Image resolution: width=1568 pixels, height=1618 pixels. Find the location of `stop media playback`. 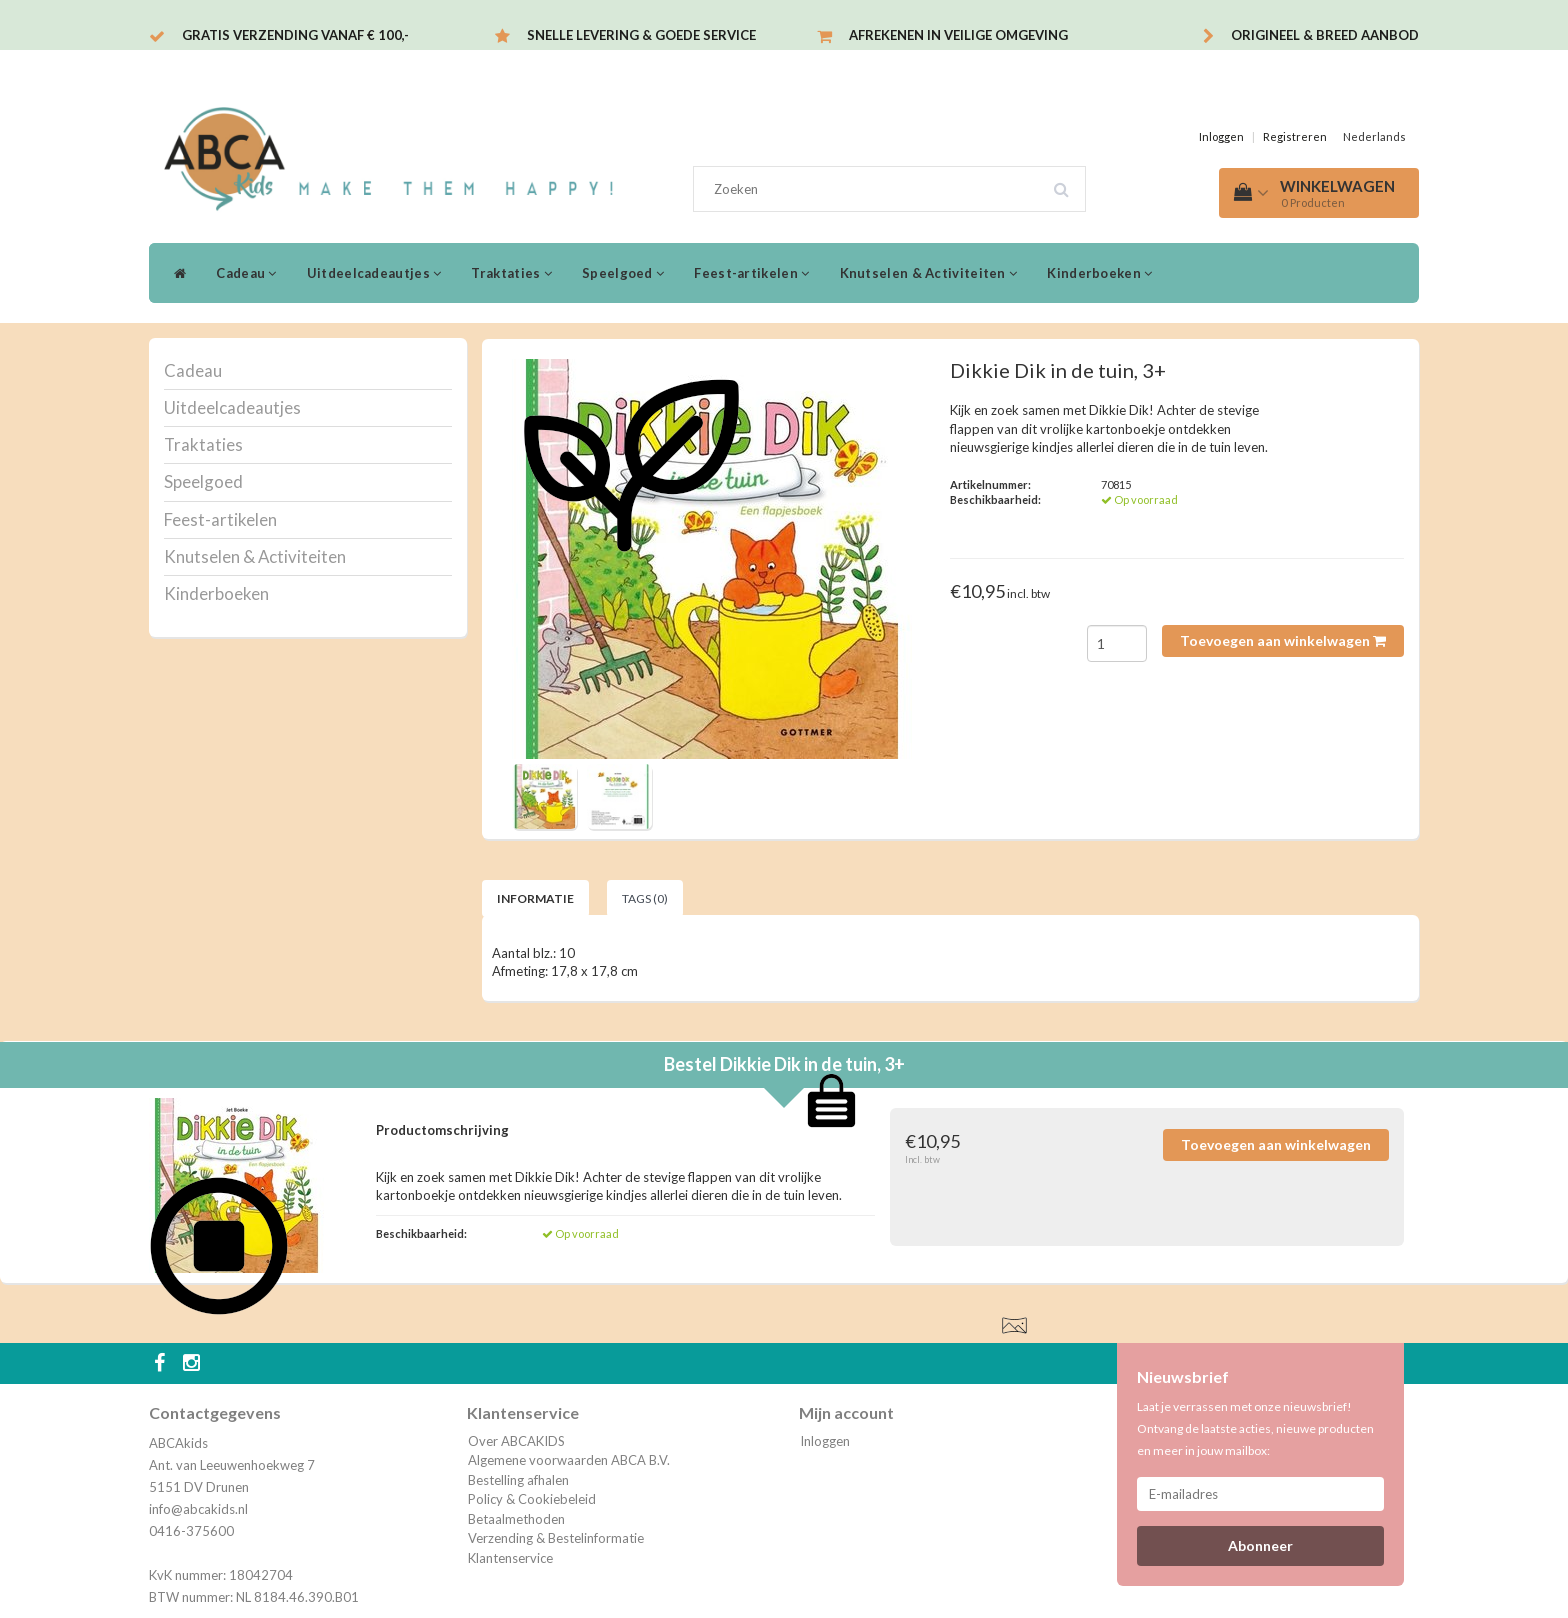

stop media playback is located at coordinates (219, 1246).